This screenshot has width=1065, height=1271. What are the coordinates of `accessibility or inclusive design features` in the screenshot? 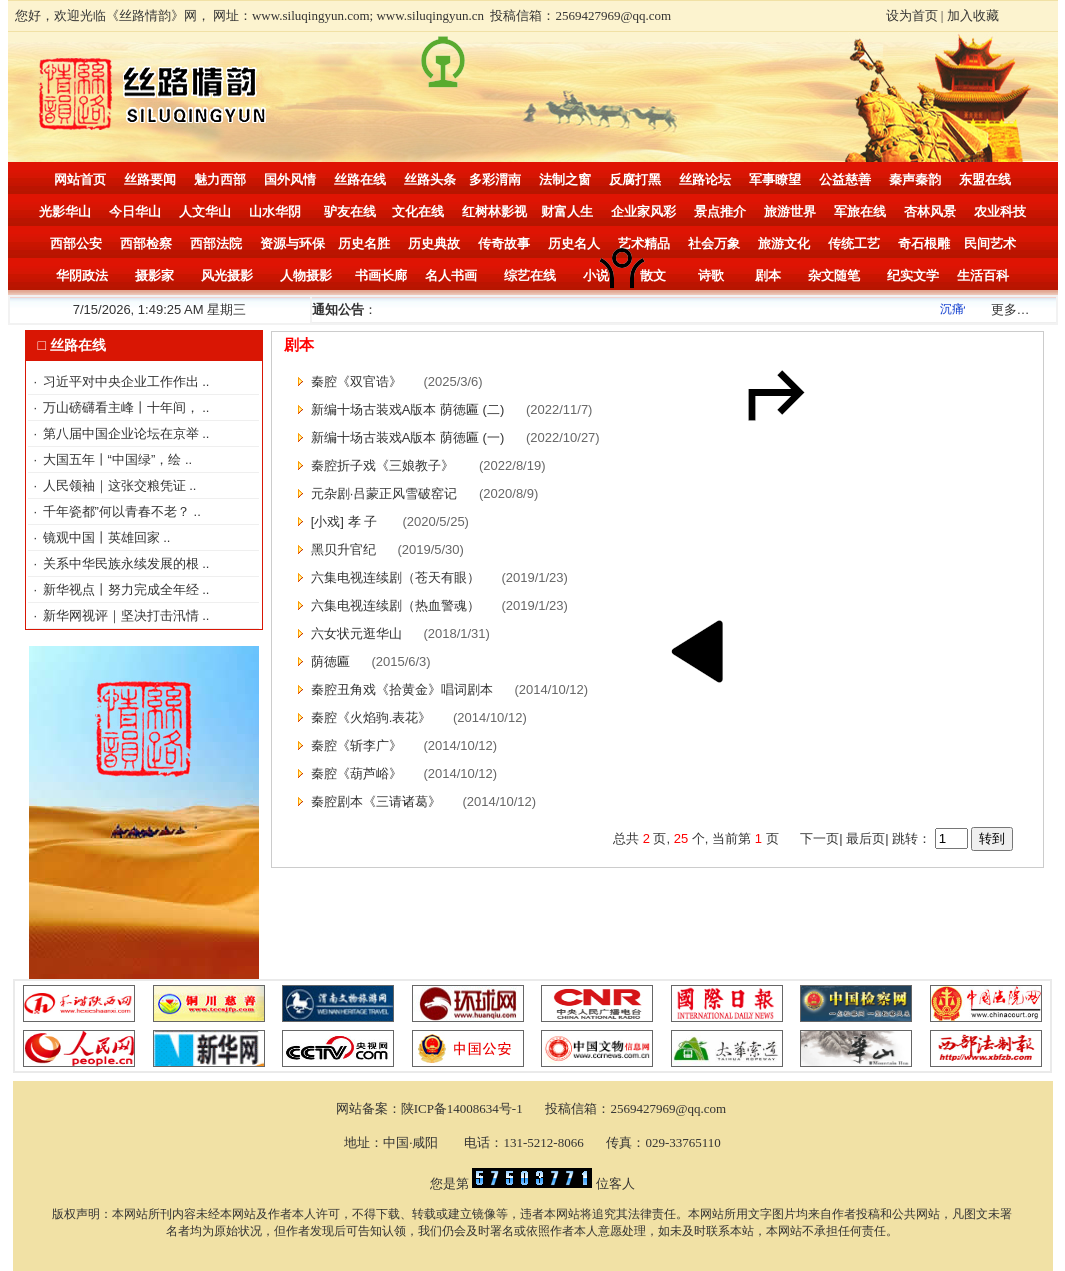 It's located at (622, 268).